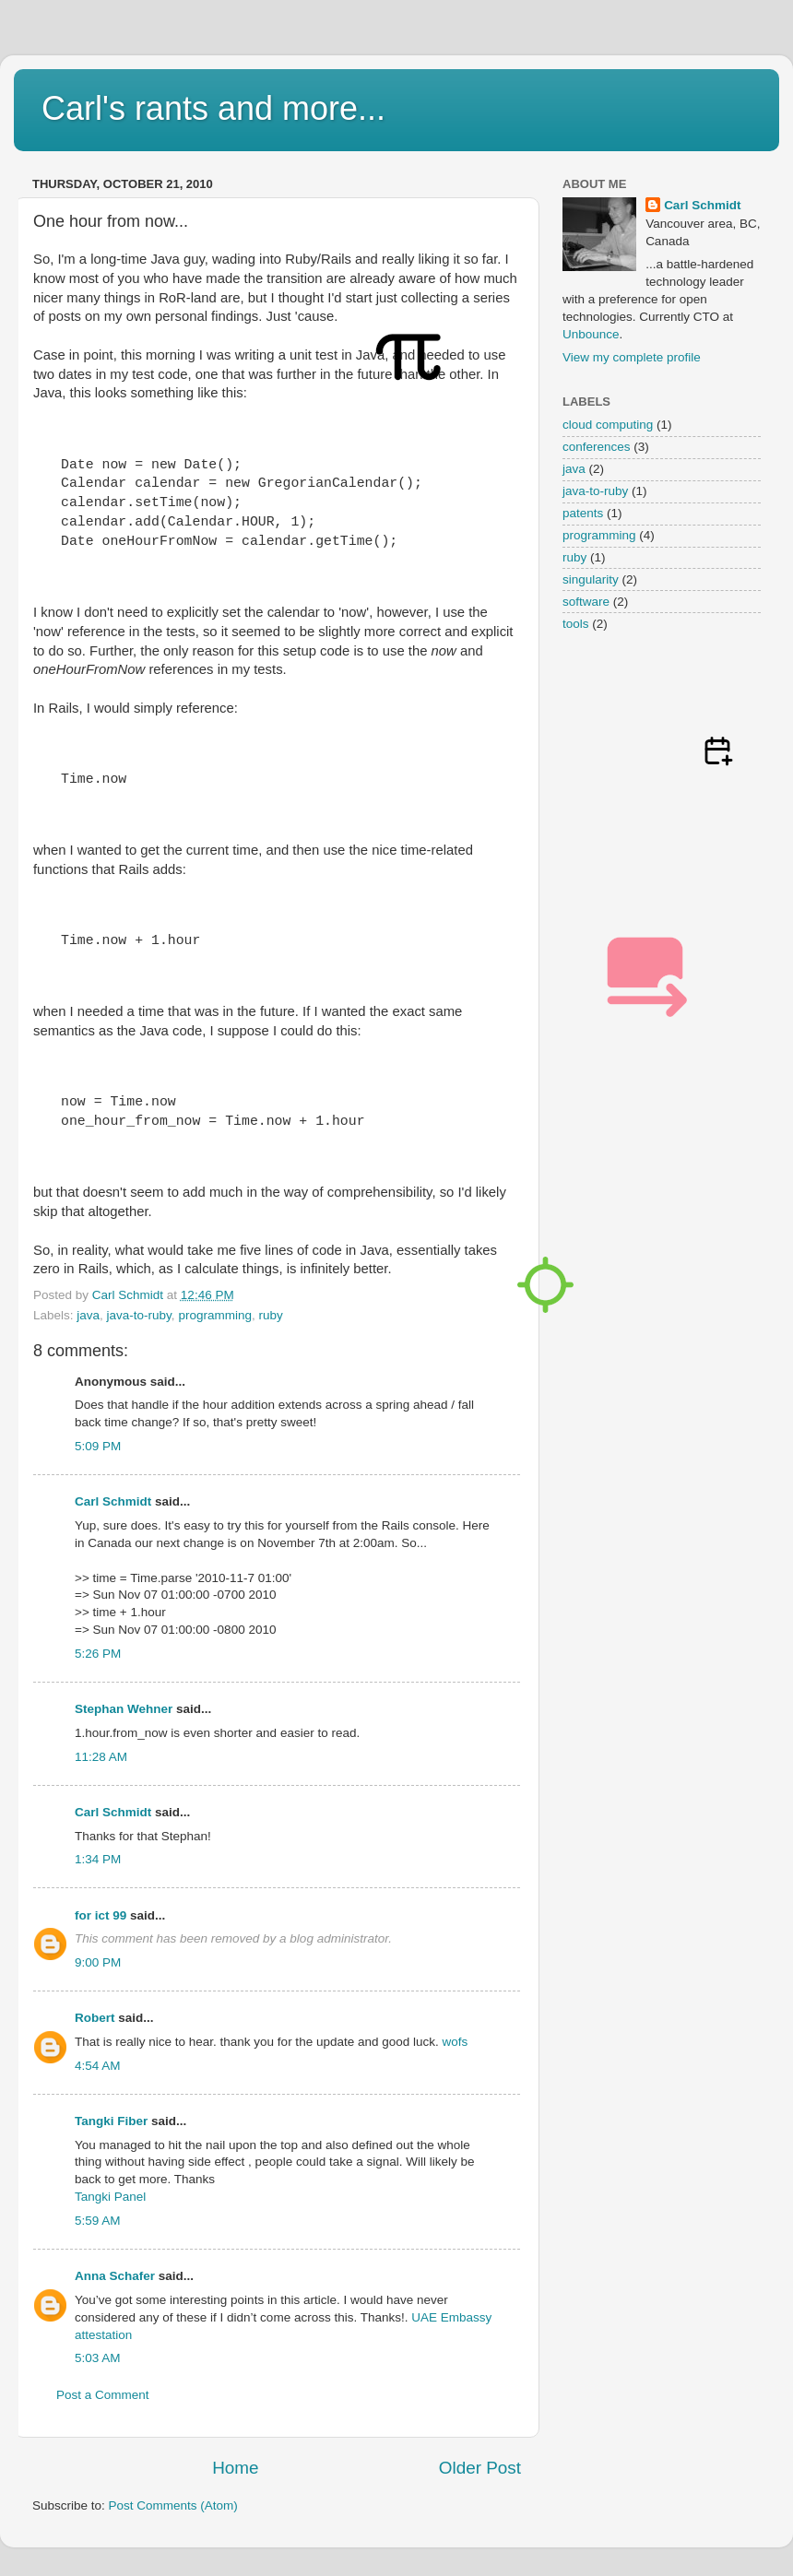  I want to click on access current location, so click(545, 1284).